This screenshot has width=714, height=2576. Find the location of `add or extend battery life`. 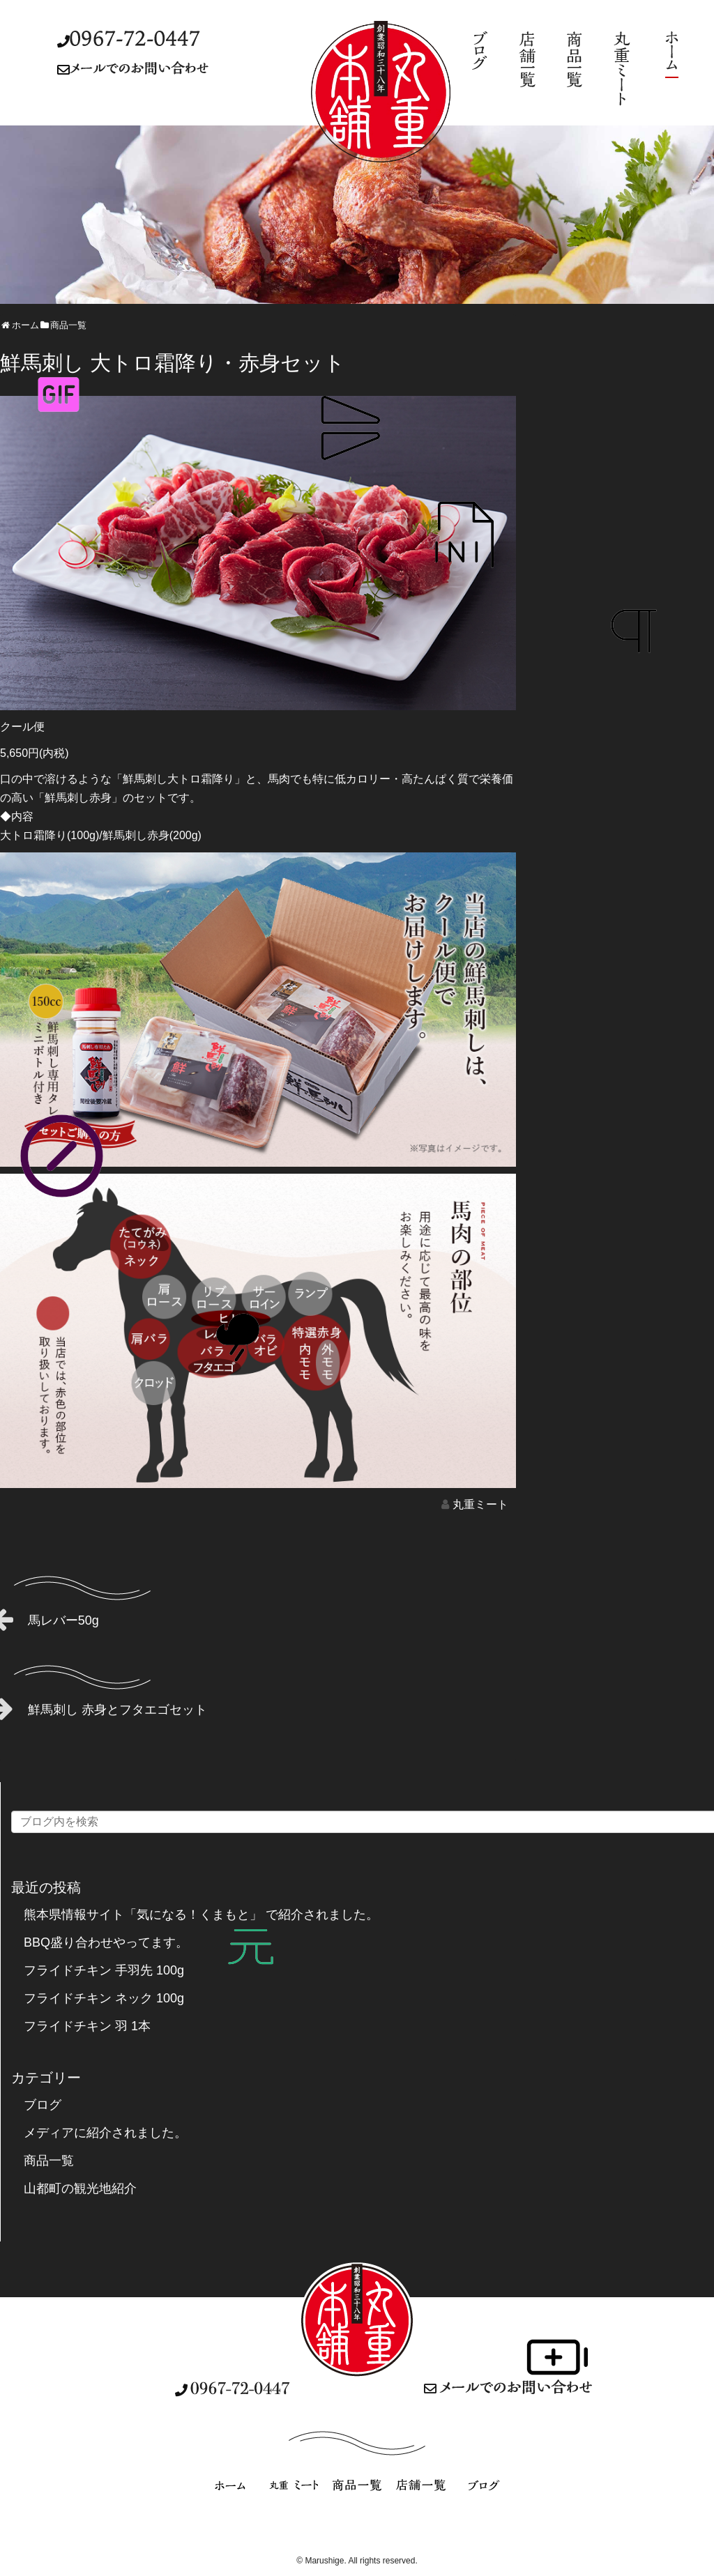

add or extend battery life is located at coordinates (556, 2357).